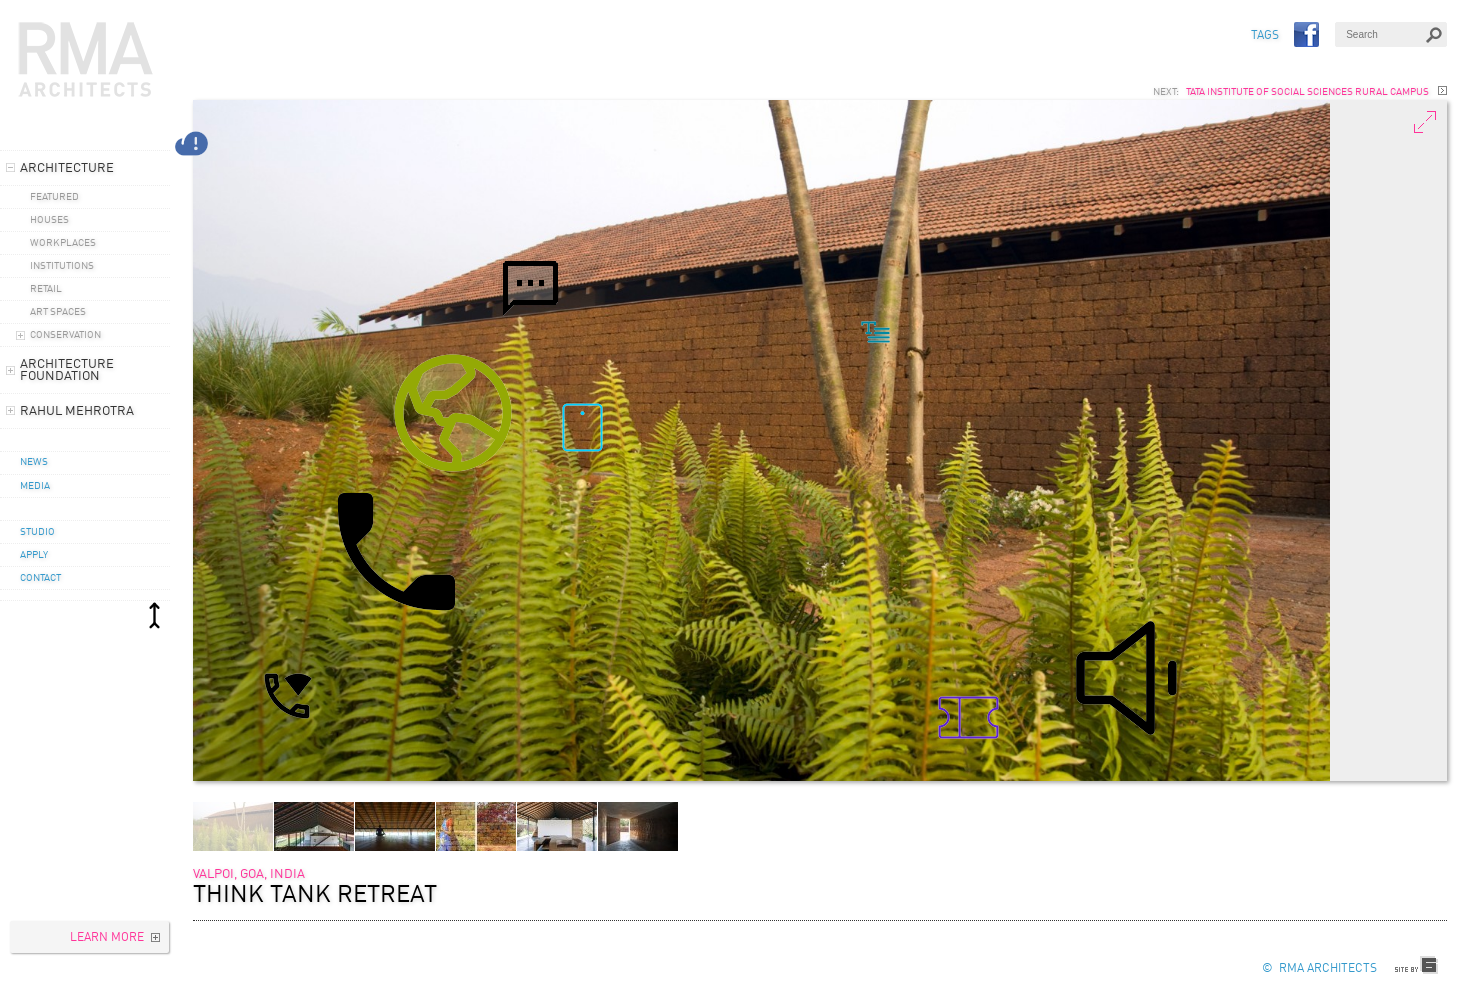 This screenshot has width=1480, height=981. Describe the element at coordinates (396, 551) in the screenshot. I see `make a phone call` at that location.